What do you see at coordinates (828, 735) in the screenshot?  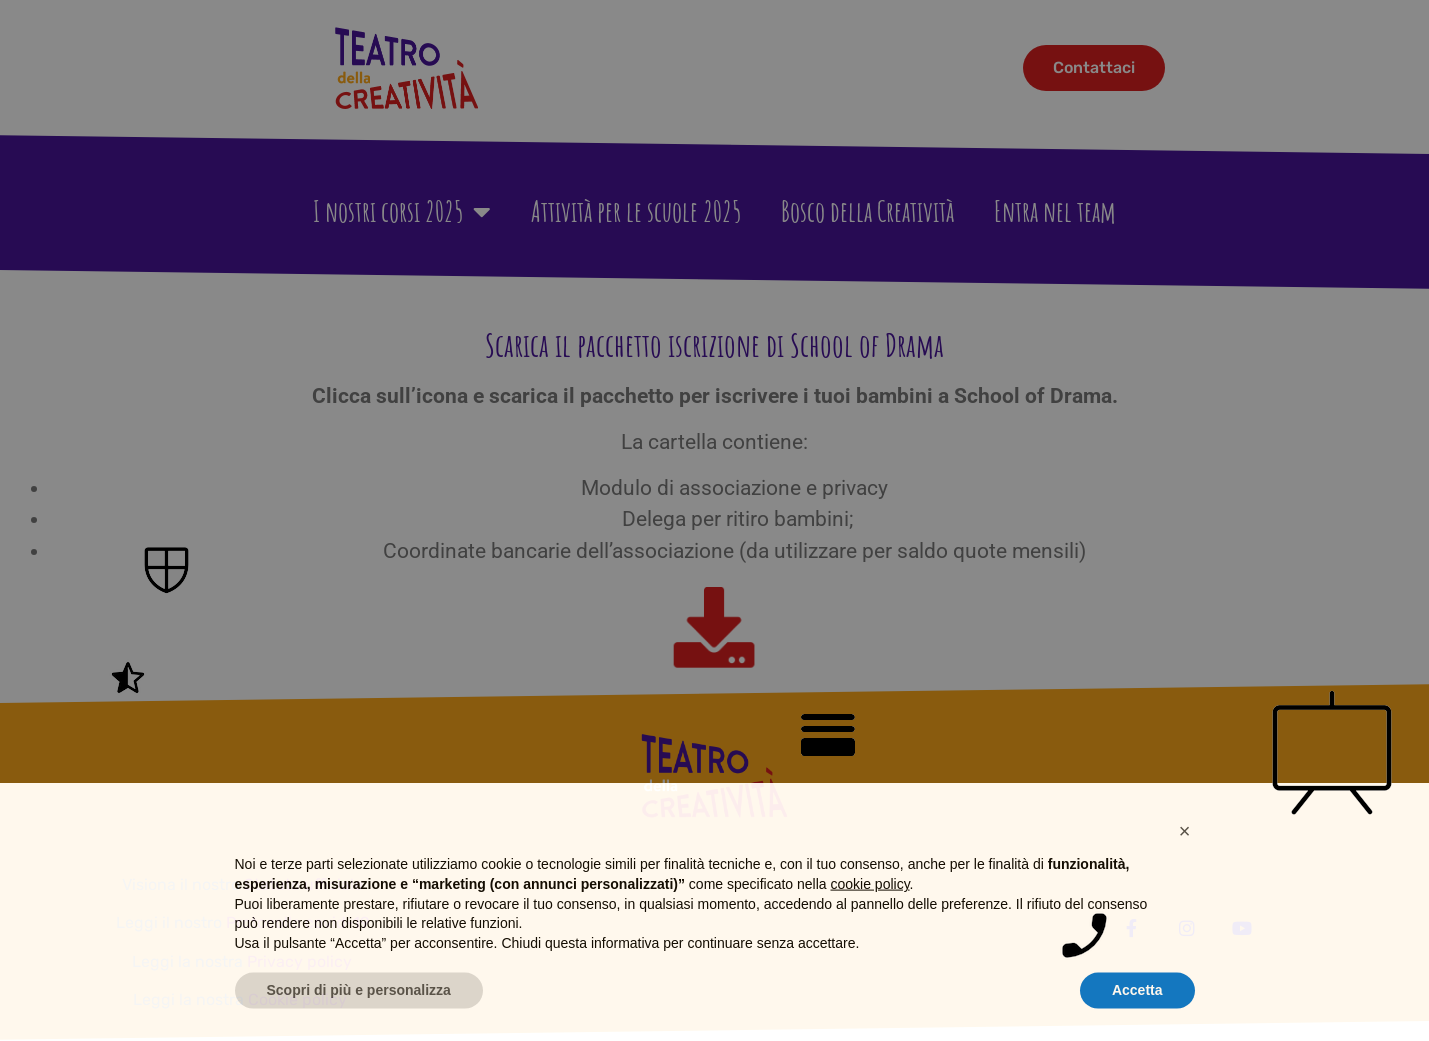 I see `split view horizontally` at bounding box center [828, 735].